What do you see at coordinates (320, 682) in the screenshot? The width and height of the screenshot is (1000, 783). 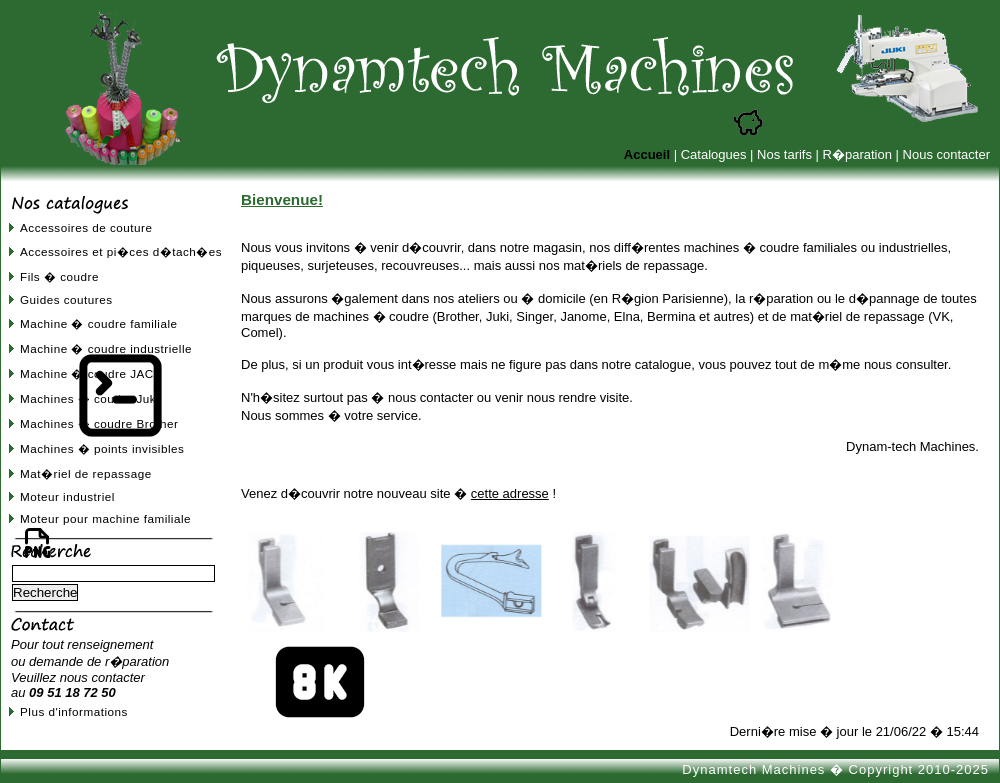 I see `indicates 8K video resolution quality` at bounding box center [320, 682].